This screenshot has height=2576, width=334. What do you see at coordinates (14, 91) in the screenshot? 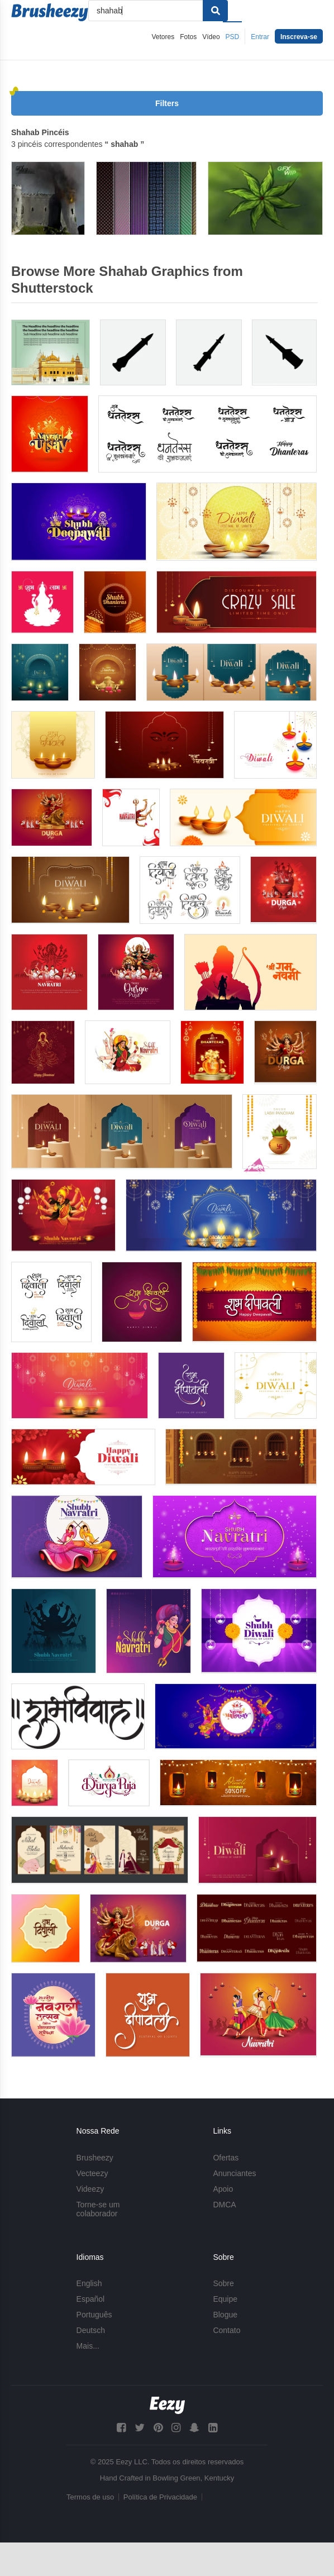
I see `open the suno ai music app` at bounding box center [14, 91].